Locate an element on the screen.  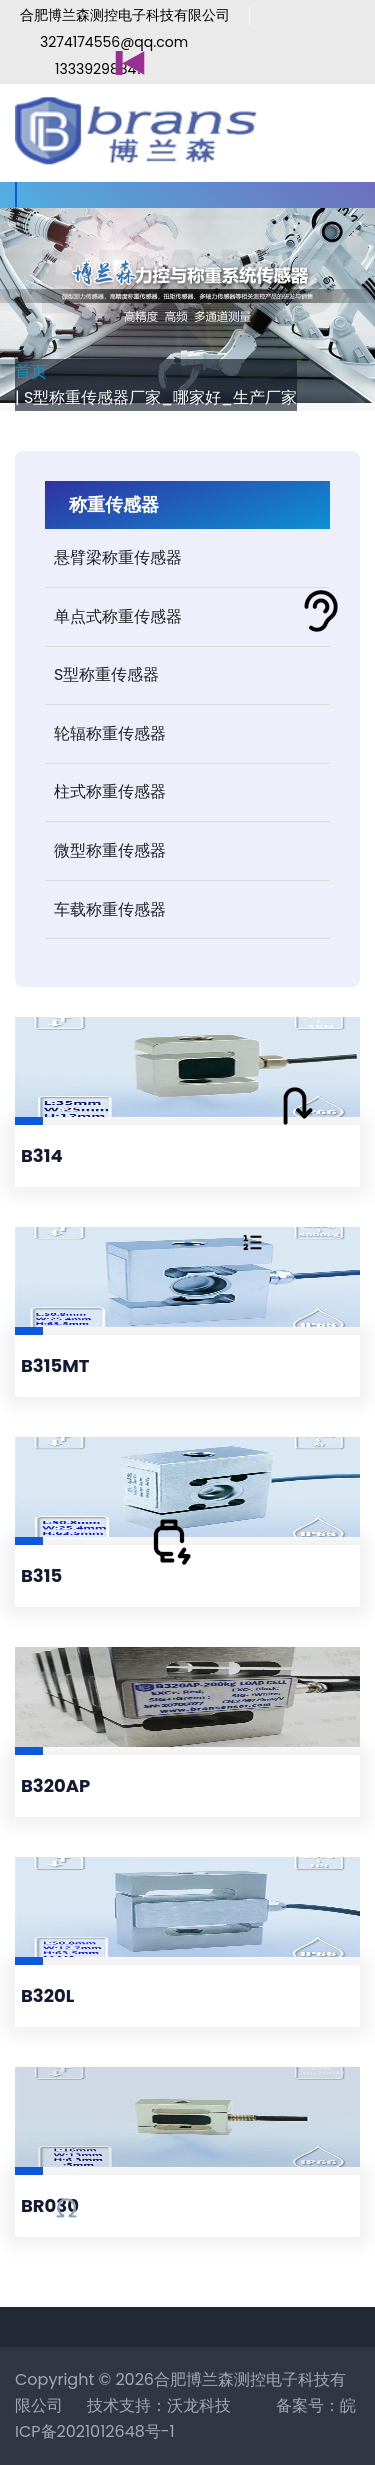
skip to previous track is located at coordinates (130, 63).